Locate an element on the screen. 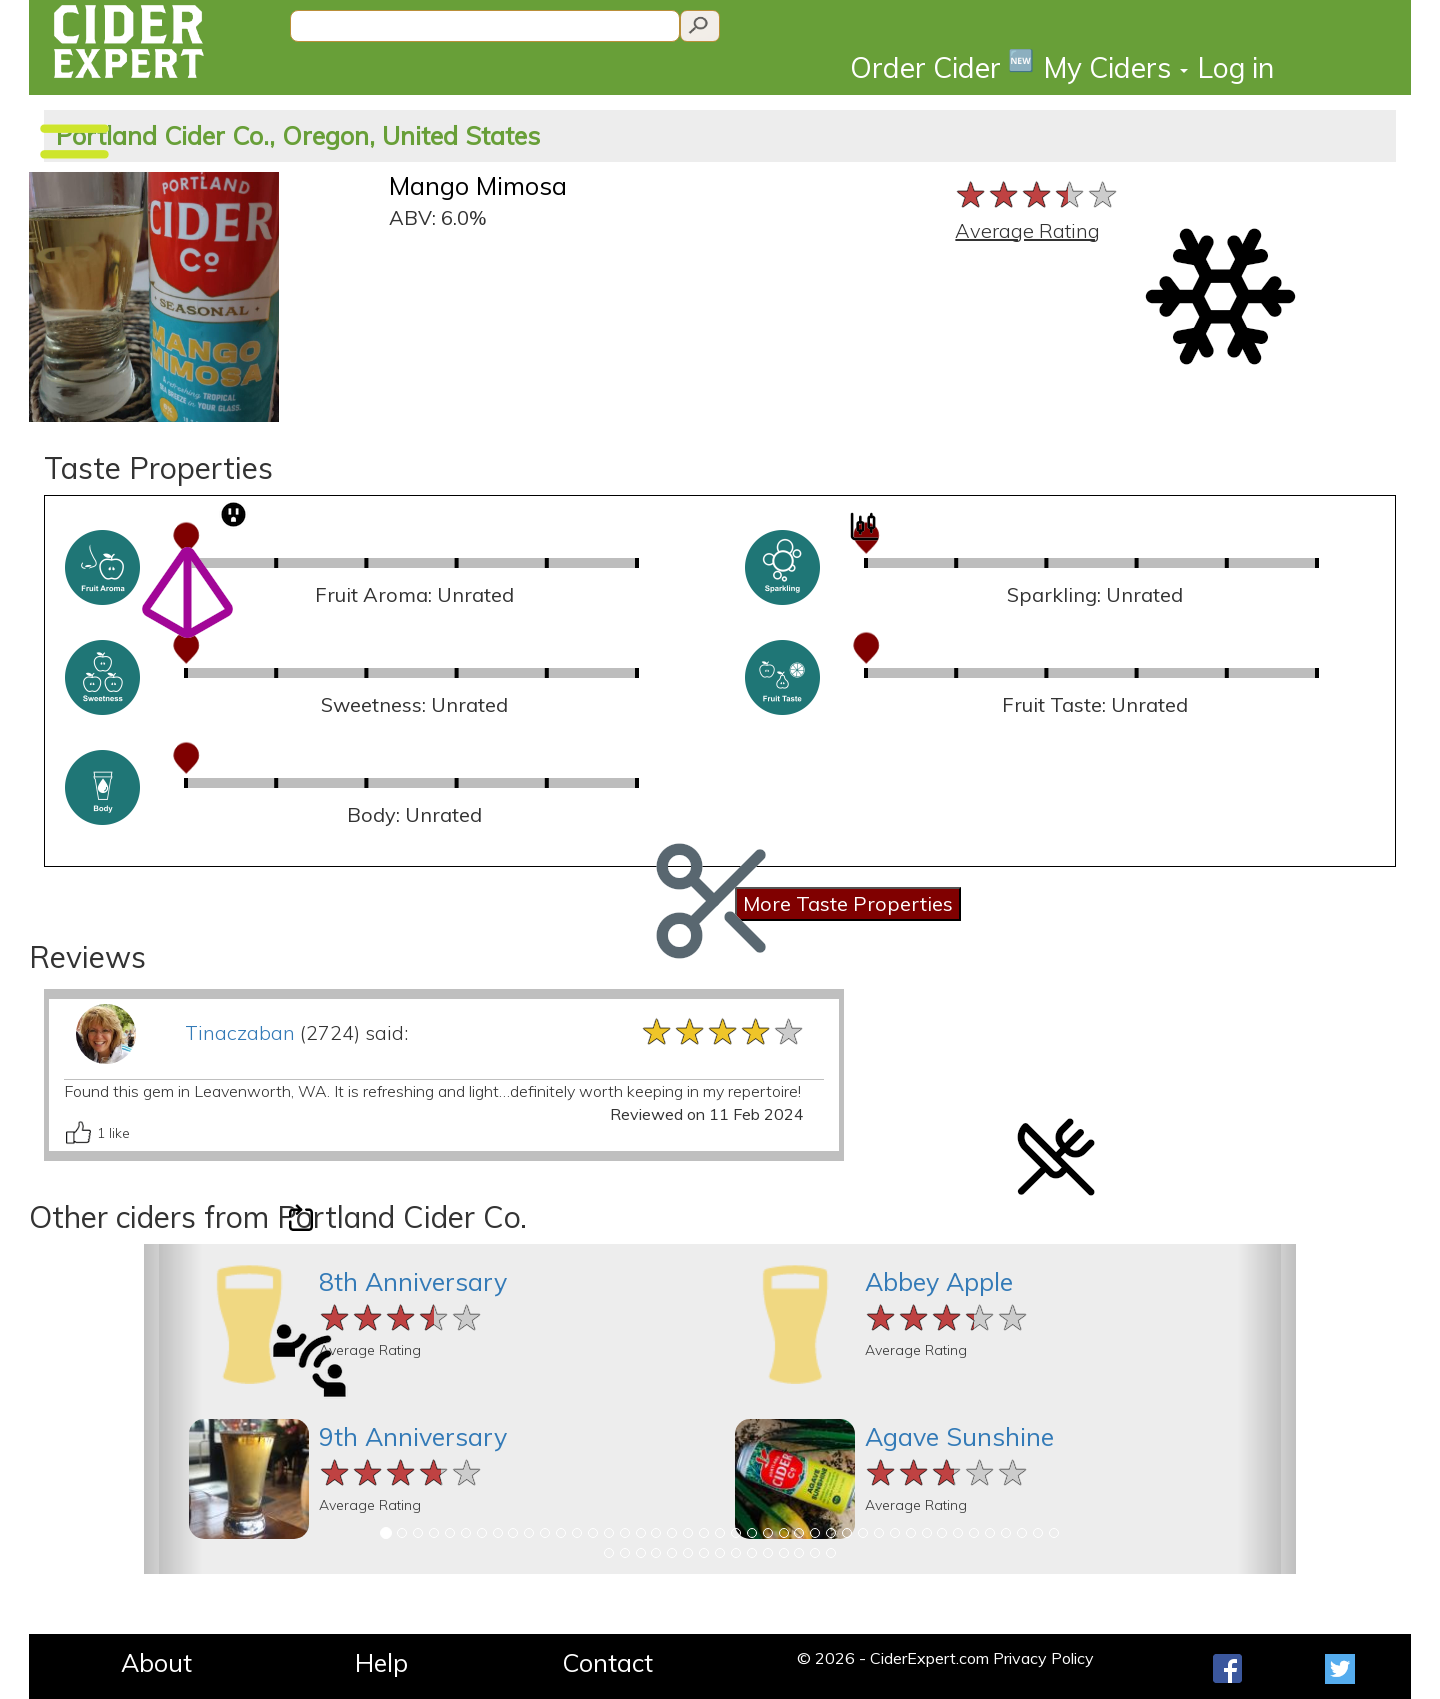 The height and width of the screenshot is (1699, 1440). restaurant or dining location is located at coordinates (1056, 1157).